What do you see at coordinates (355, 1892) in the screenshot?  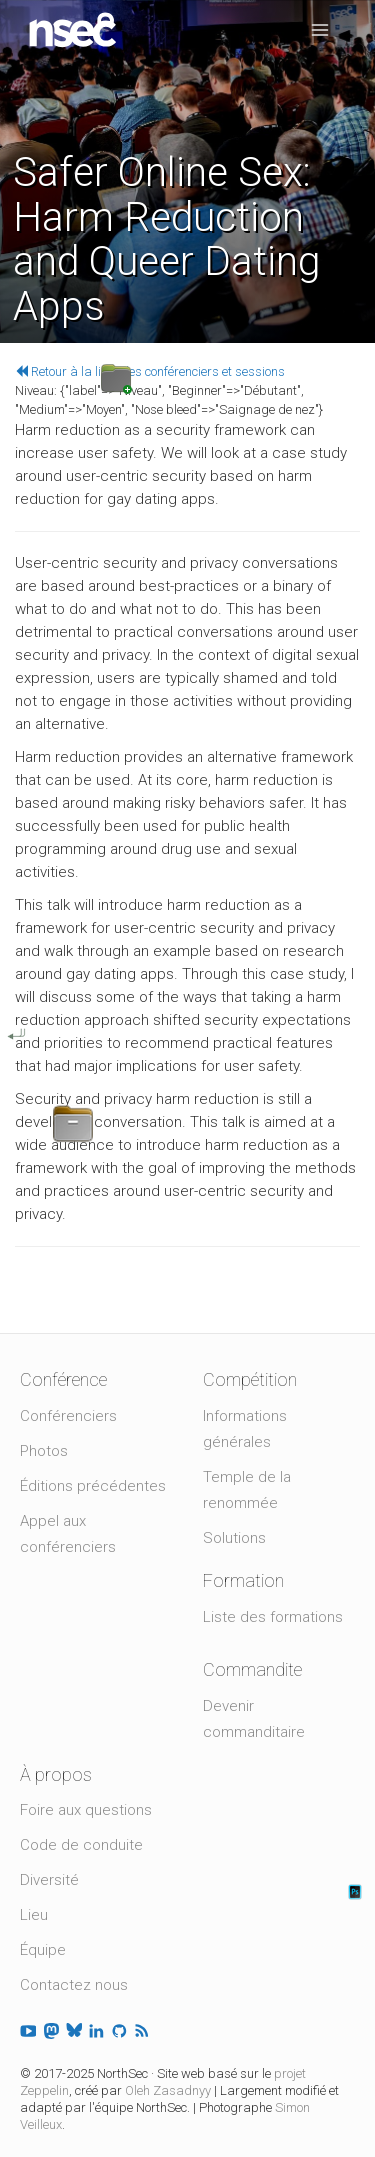 I see `adobe photoshop file type indicator` at bounding box center [355, 1892].